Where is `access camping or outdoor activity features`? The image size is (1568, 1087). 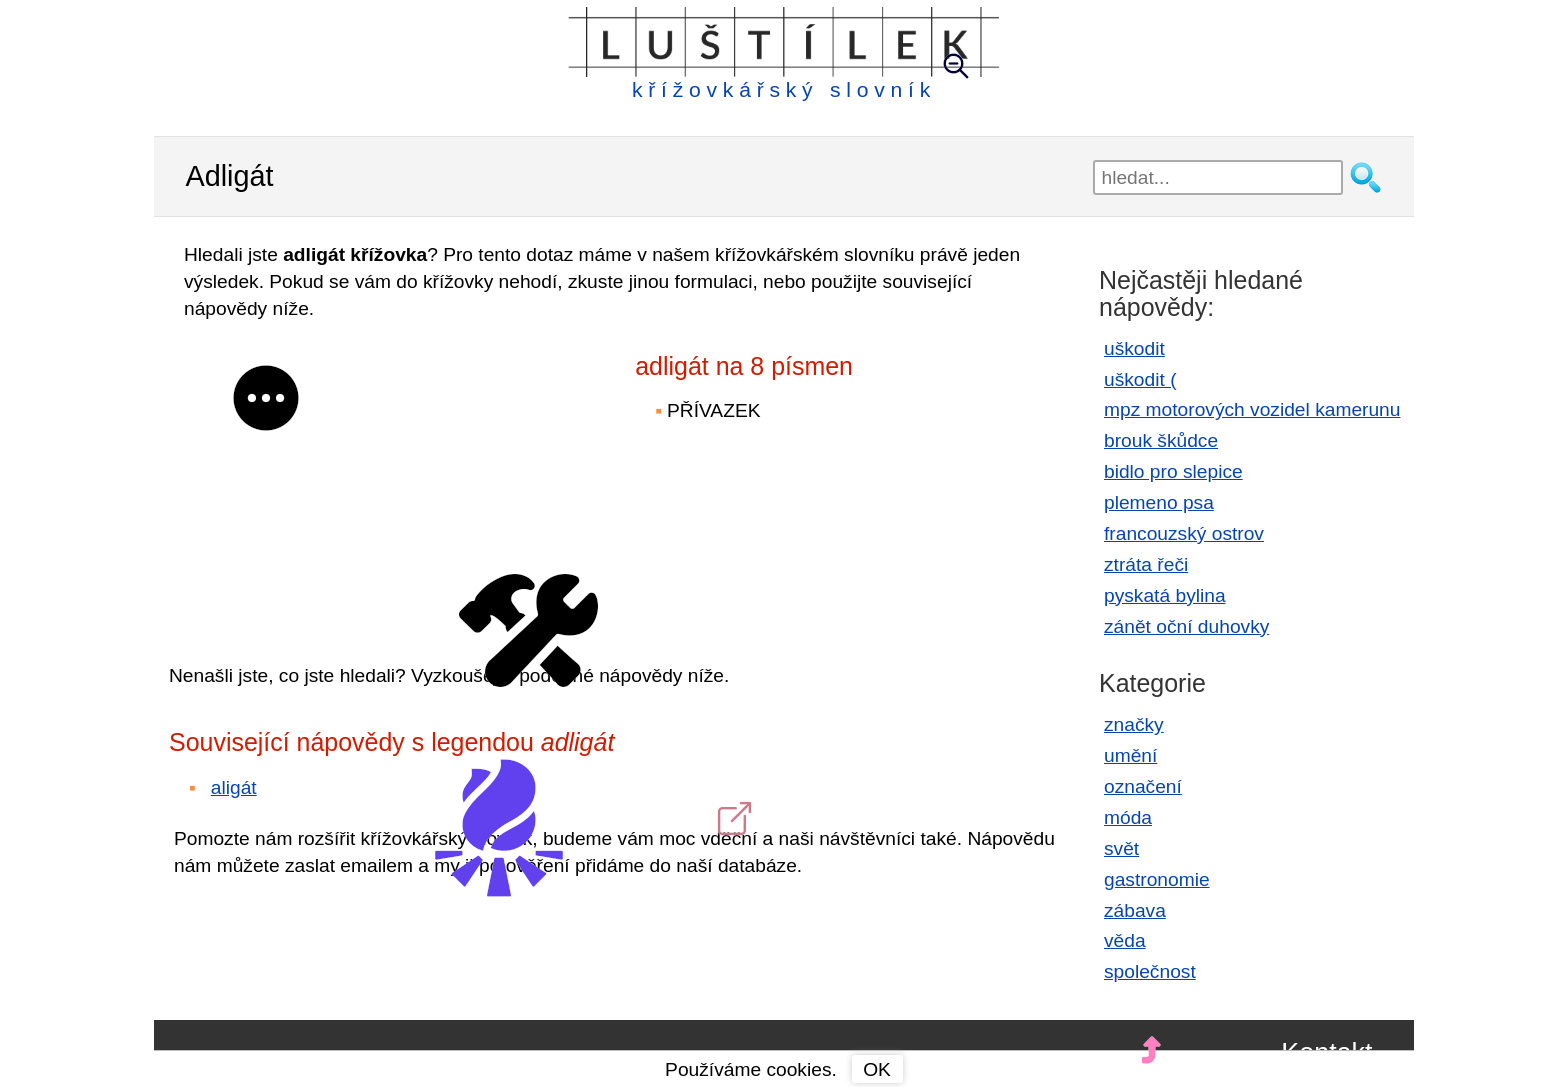 access camping or outdoor activity features is located at coordinates (499, 828).